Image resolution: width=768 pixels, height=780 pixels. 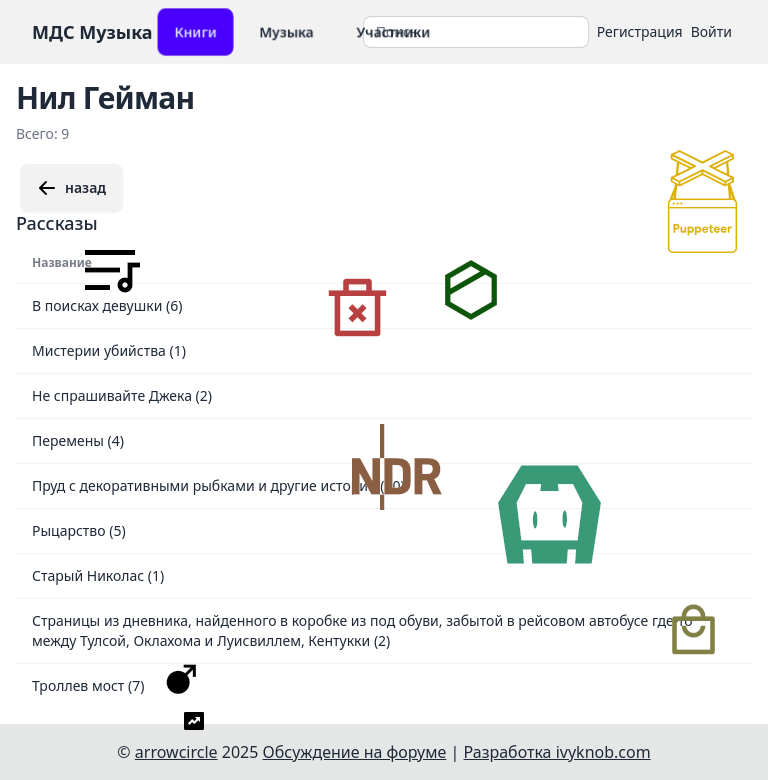 I want to click on puppeteer browser automation library logo, so click(x=702, y=201).